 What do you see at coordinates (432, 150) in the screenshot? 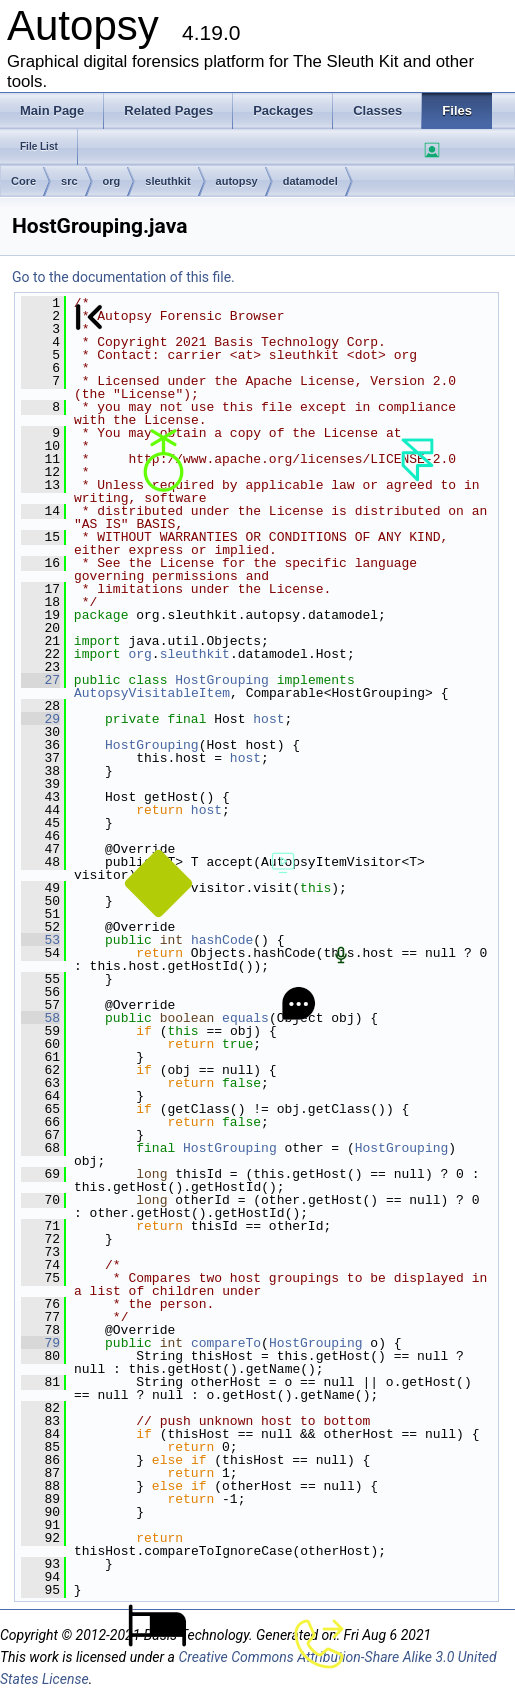
I see `view user profile` at bounding box center [432, 150].